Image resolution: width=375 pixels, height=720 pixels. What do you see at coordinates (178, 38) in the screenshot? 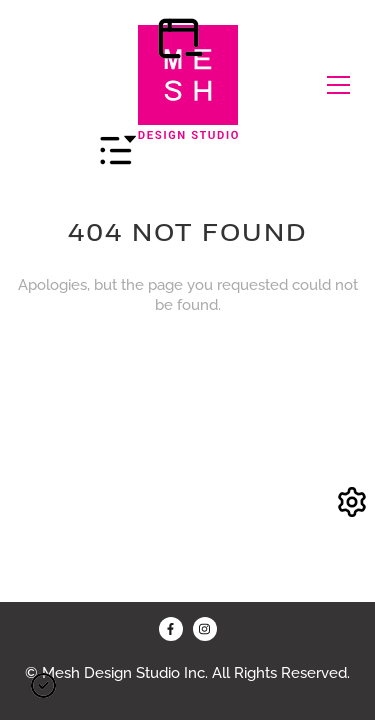
I see `remove a browser tab or window` at bounding box center [178, 38].